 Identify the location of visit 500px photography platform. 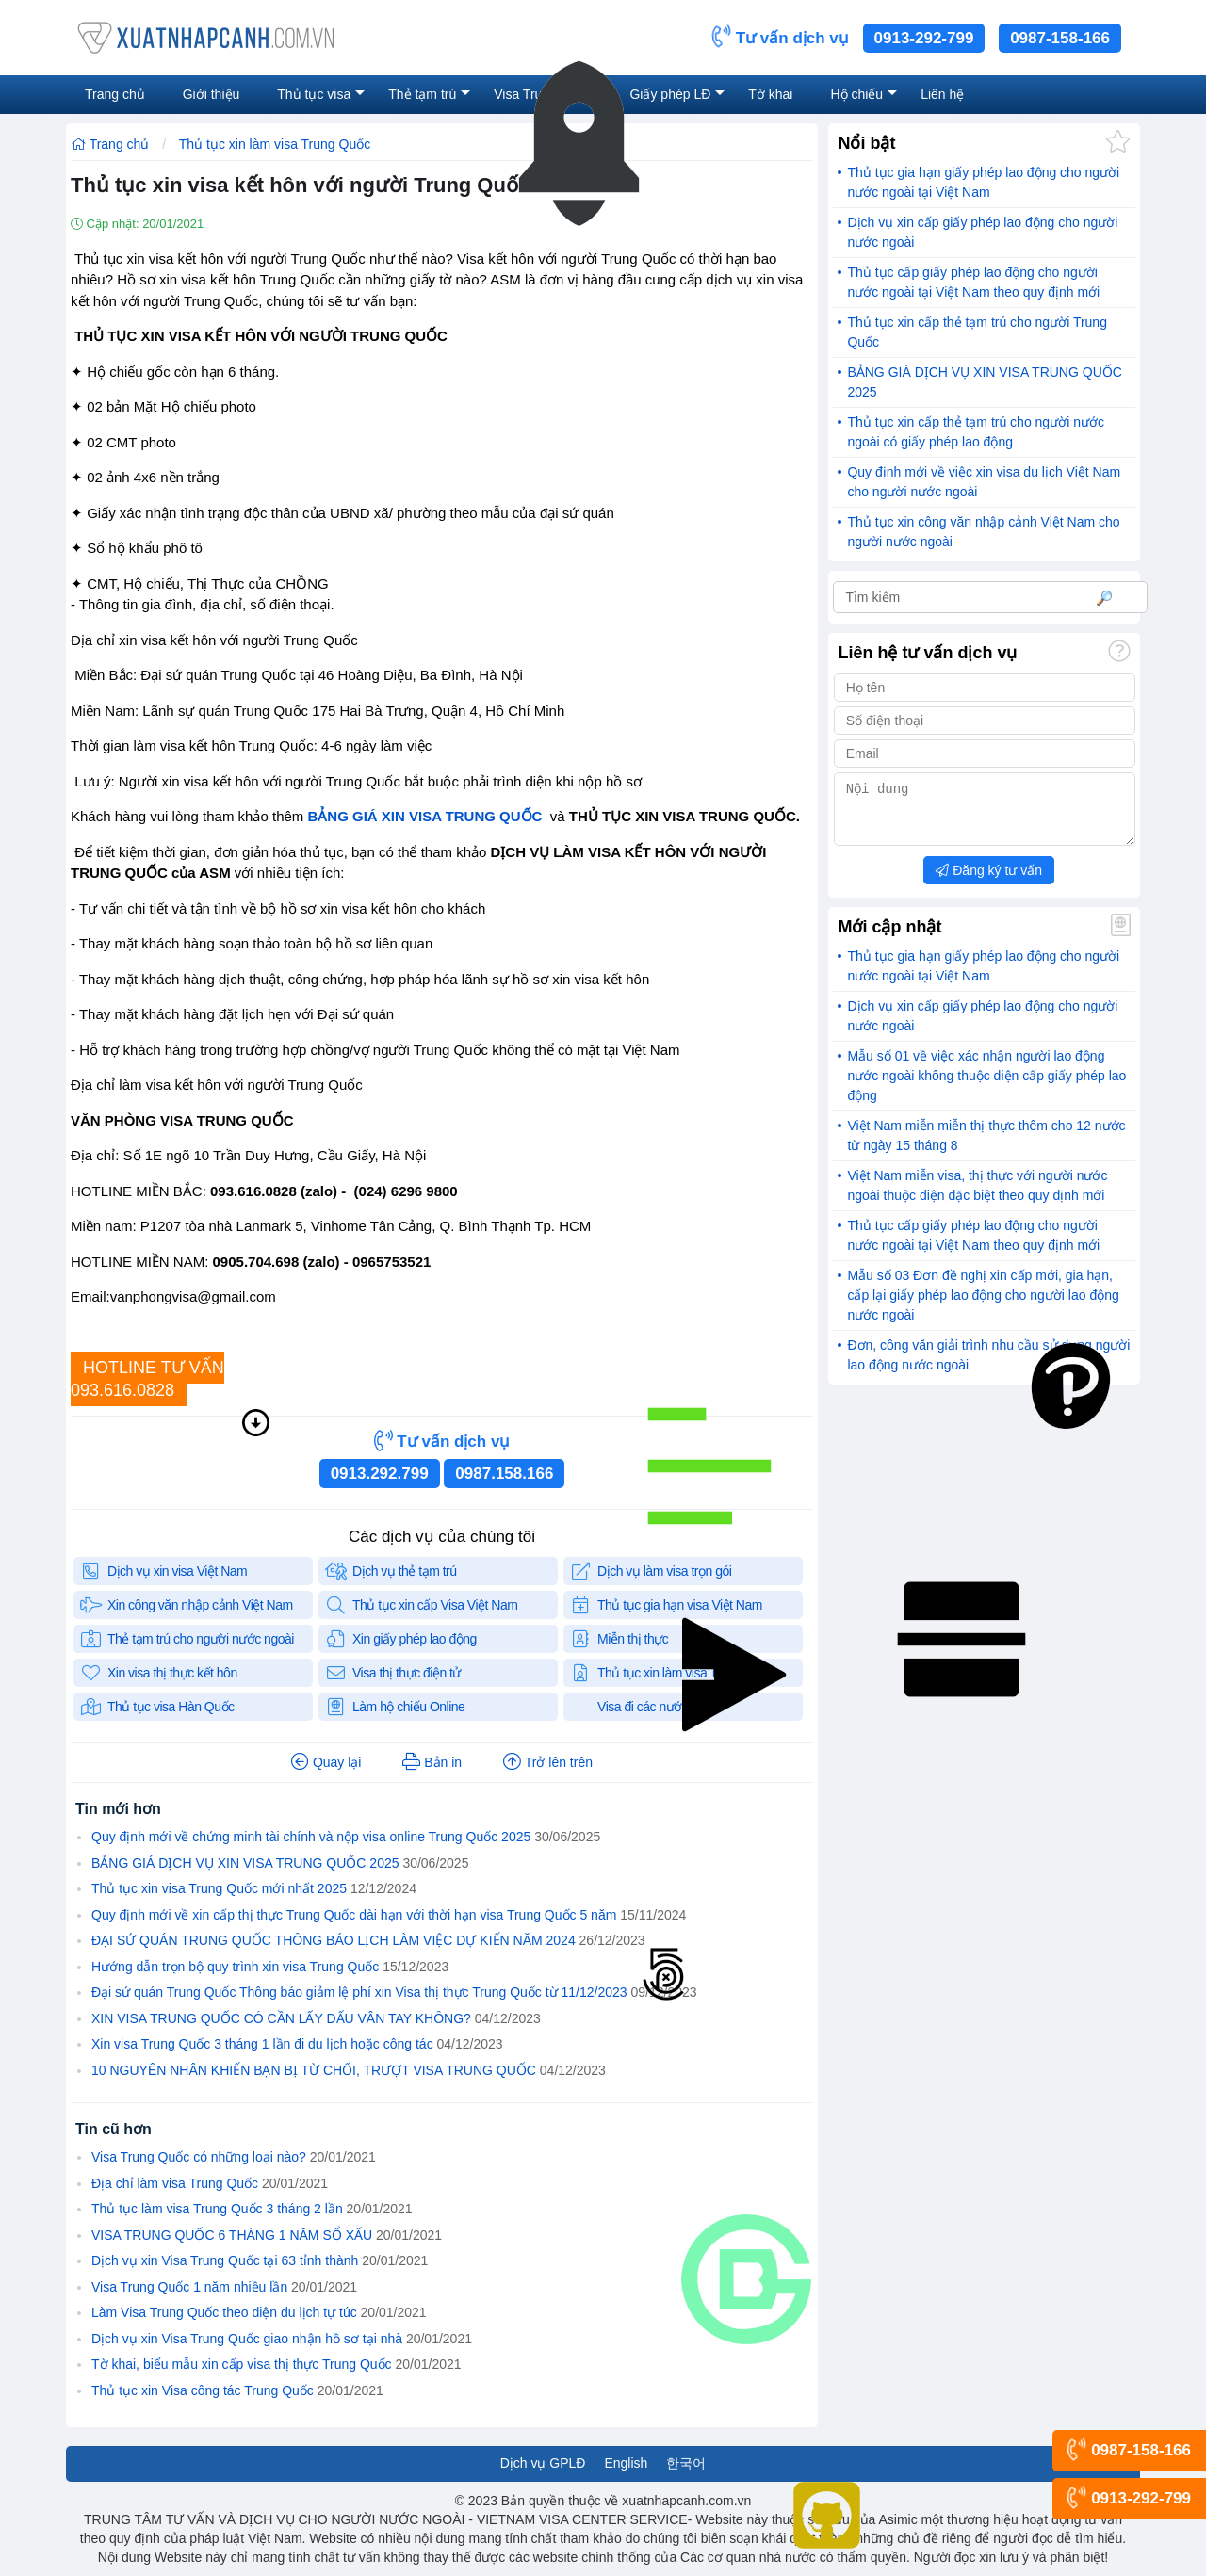
(663, 1974).